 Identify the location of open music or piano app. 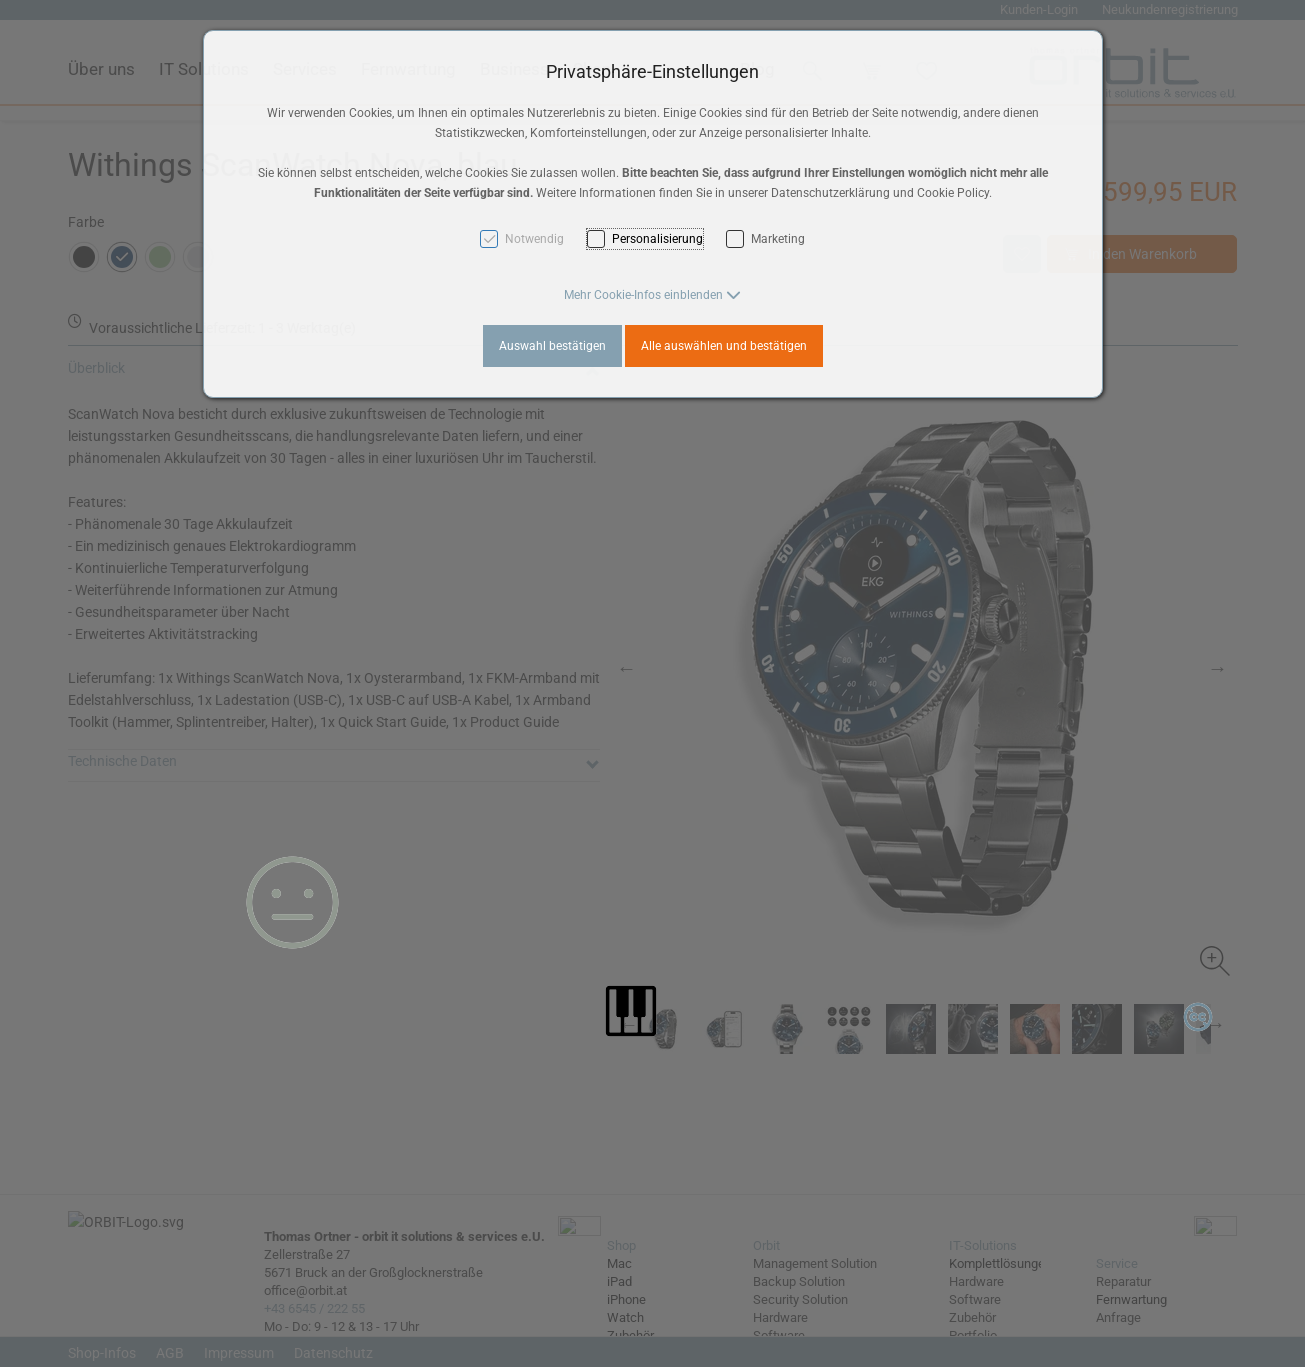
(631, 1011).